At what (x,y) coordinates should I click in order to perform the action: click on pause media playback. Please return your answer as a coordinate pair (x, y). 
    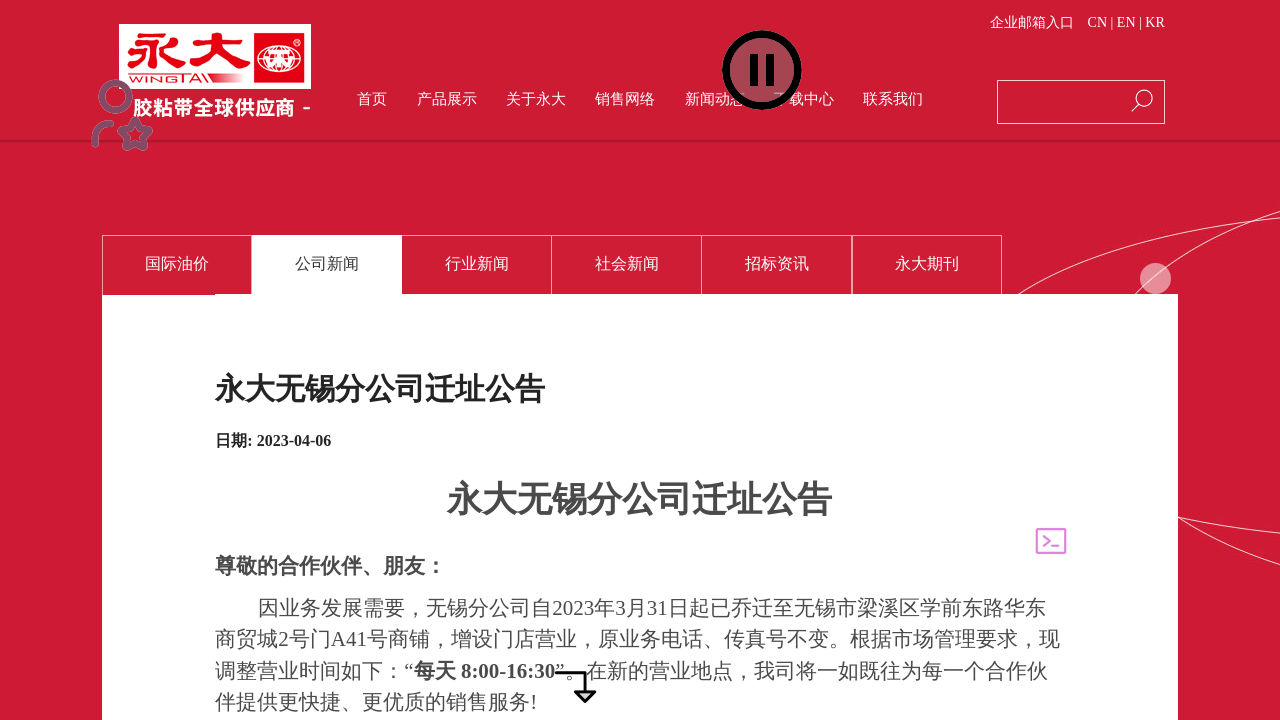
    Looking at the image, I should click on (762, 70).